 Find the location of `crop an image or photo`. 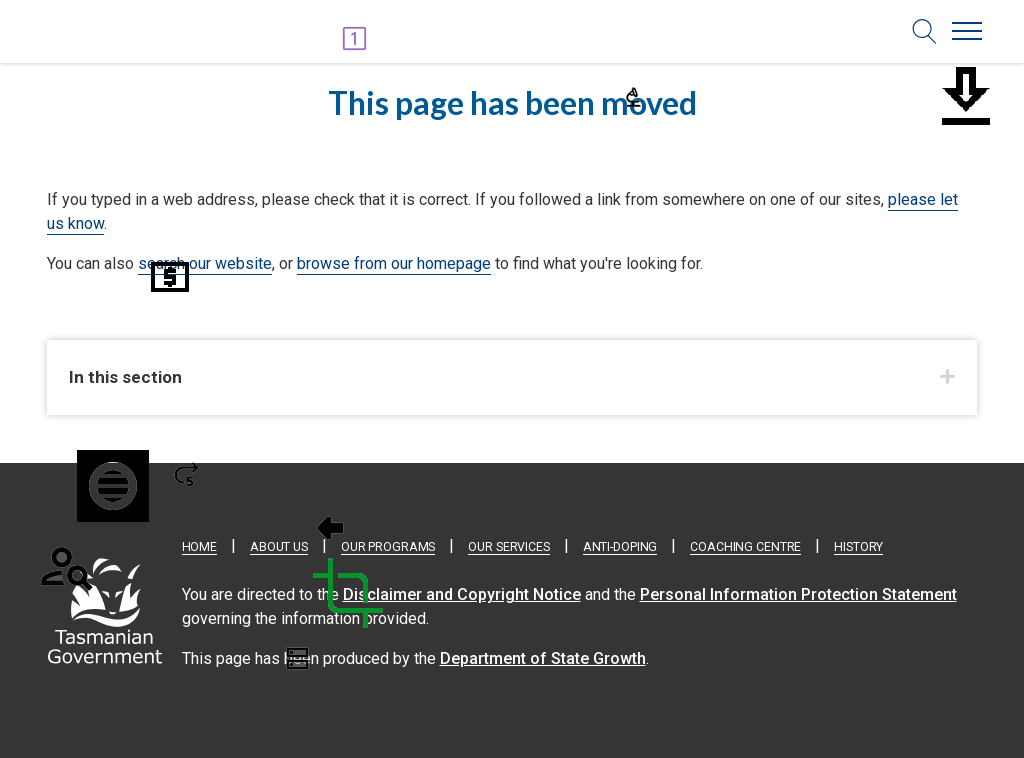

crop an image or photo is located at coordinates (348, 593).